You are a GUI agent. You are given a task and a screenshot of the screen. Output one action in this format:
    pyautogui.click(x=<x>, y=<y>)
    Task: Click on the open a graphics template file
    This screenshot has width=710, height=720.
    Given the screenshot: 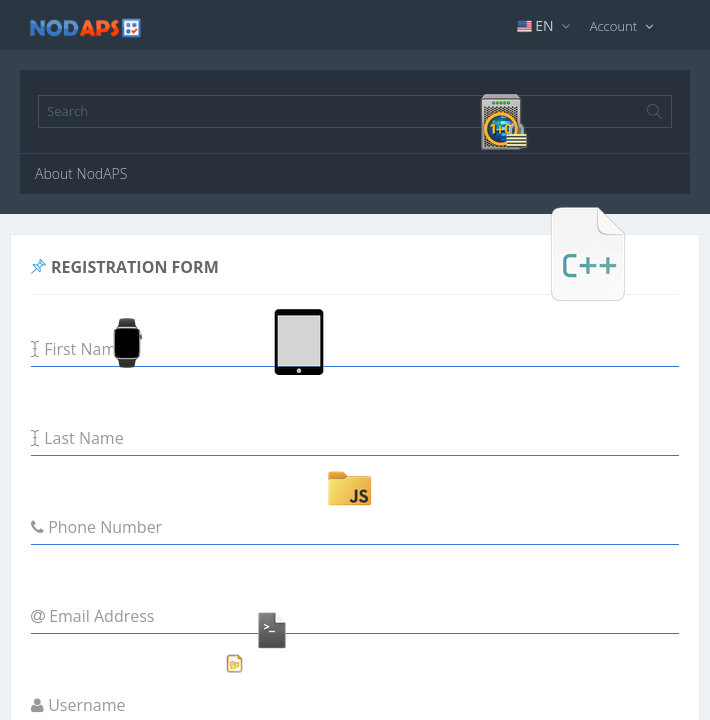 What is the action you would take?
    pyautogui.click(x=234, y=663)
    